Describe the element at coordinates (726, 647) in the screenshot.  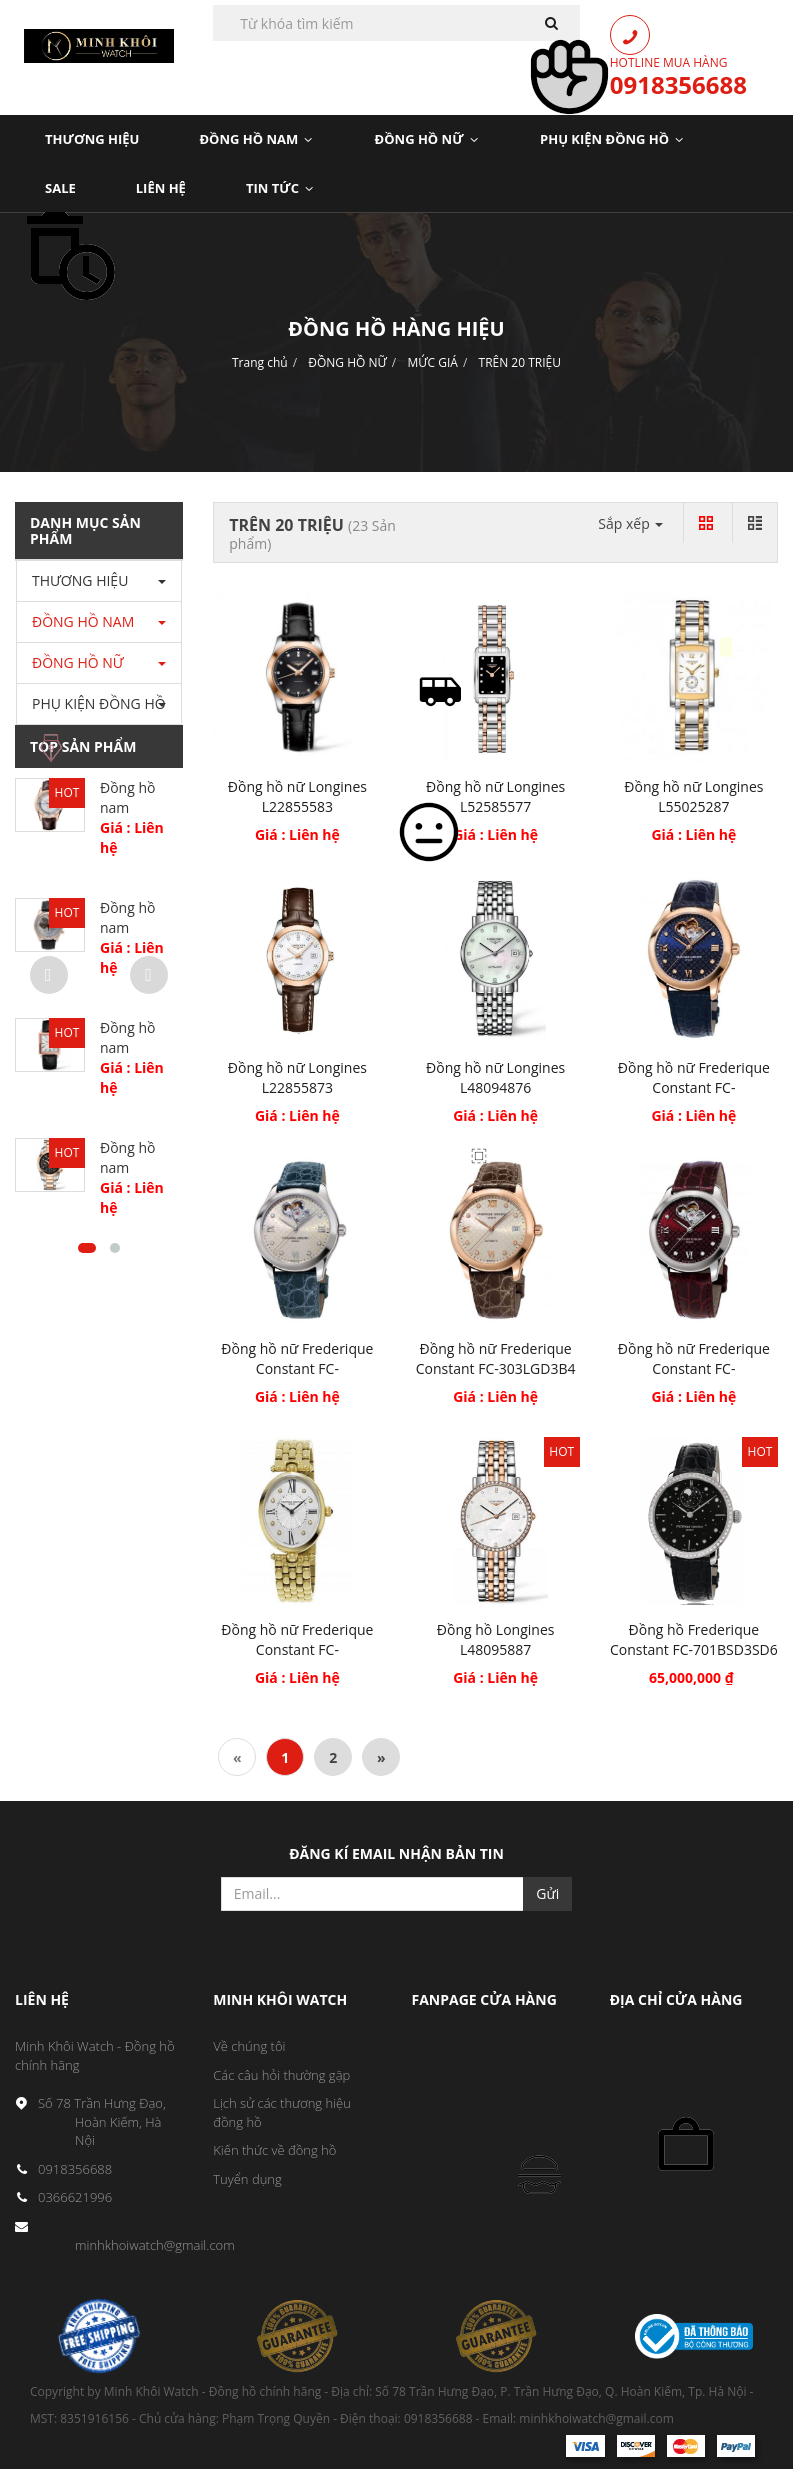
I see `access device camera from mobile` at that location.